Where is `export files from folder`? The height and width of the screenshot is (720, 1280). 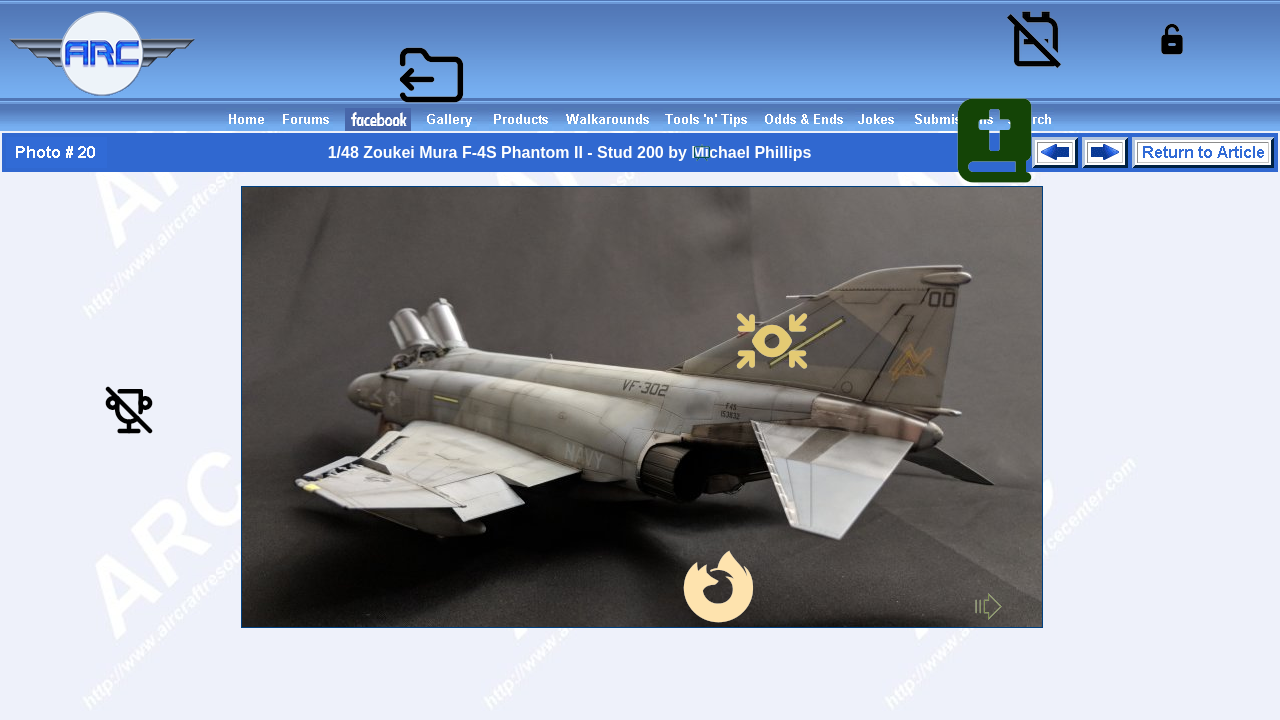 export files from folder is located at coordinates (431, 76).